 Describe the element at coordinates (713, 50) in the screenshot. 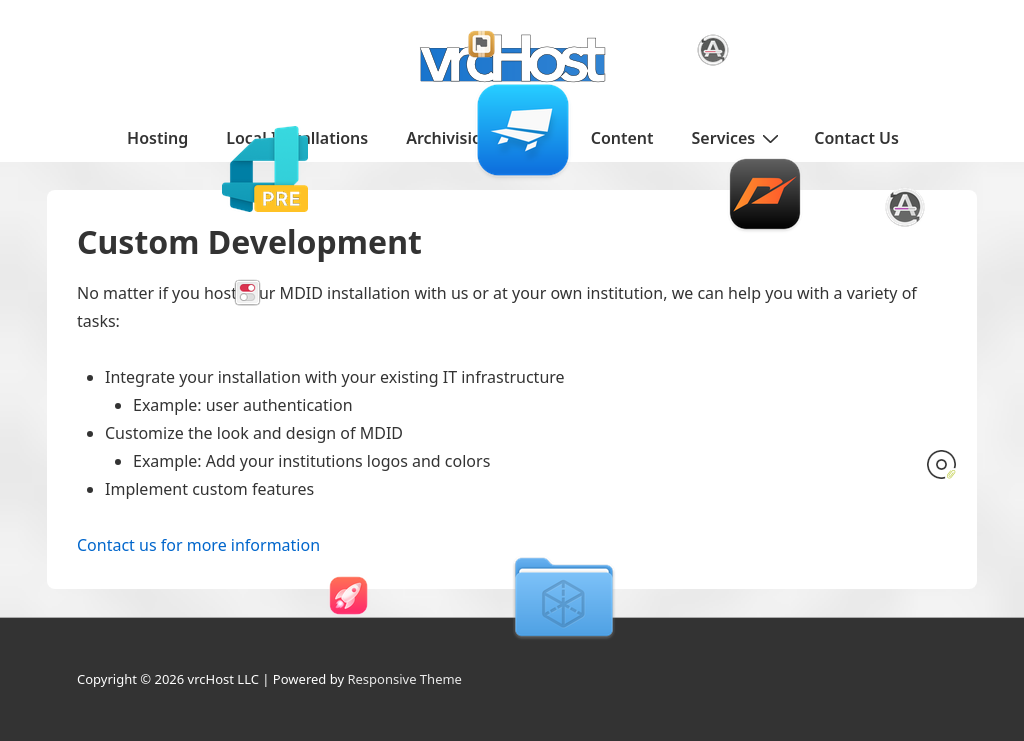

I see `open the system software update application` at that location.